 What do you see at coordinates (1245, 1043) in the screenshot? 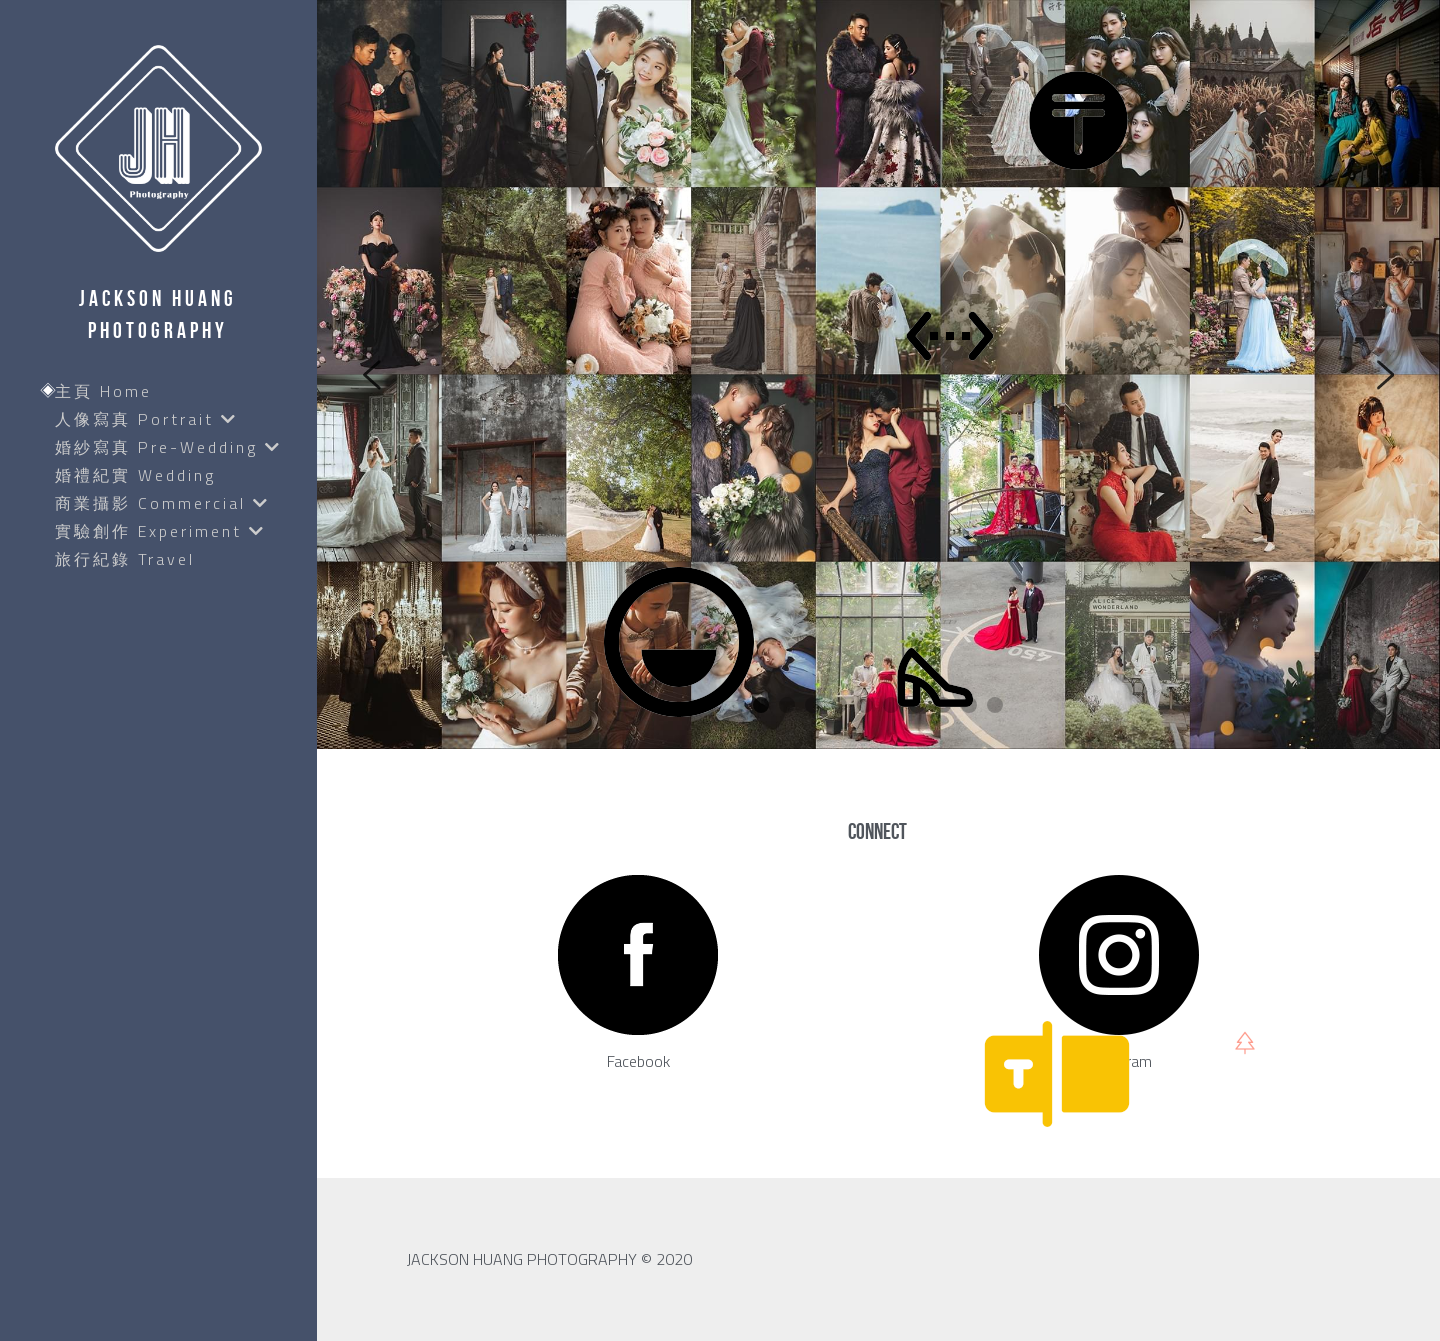
I see `indicates parks or nature areas on a map` at bounding box center [1245, 1043].